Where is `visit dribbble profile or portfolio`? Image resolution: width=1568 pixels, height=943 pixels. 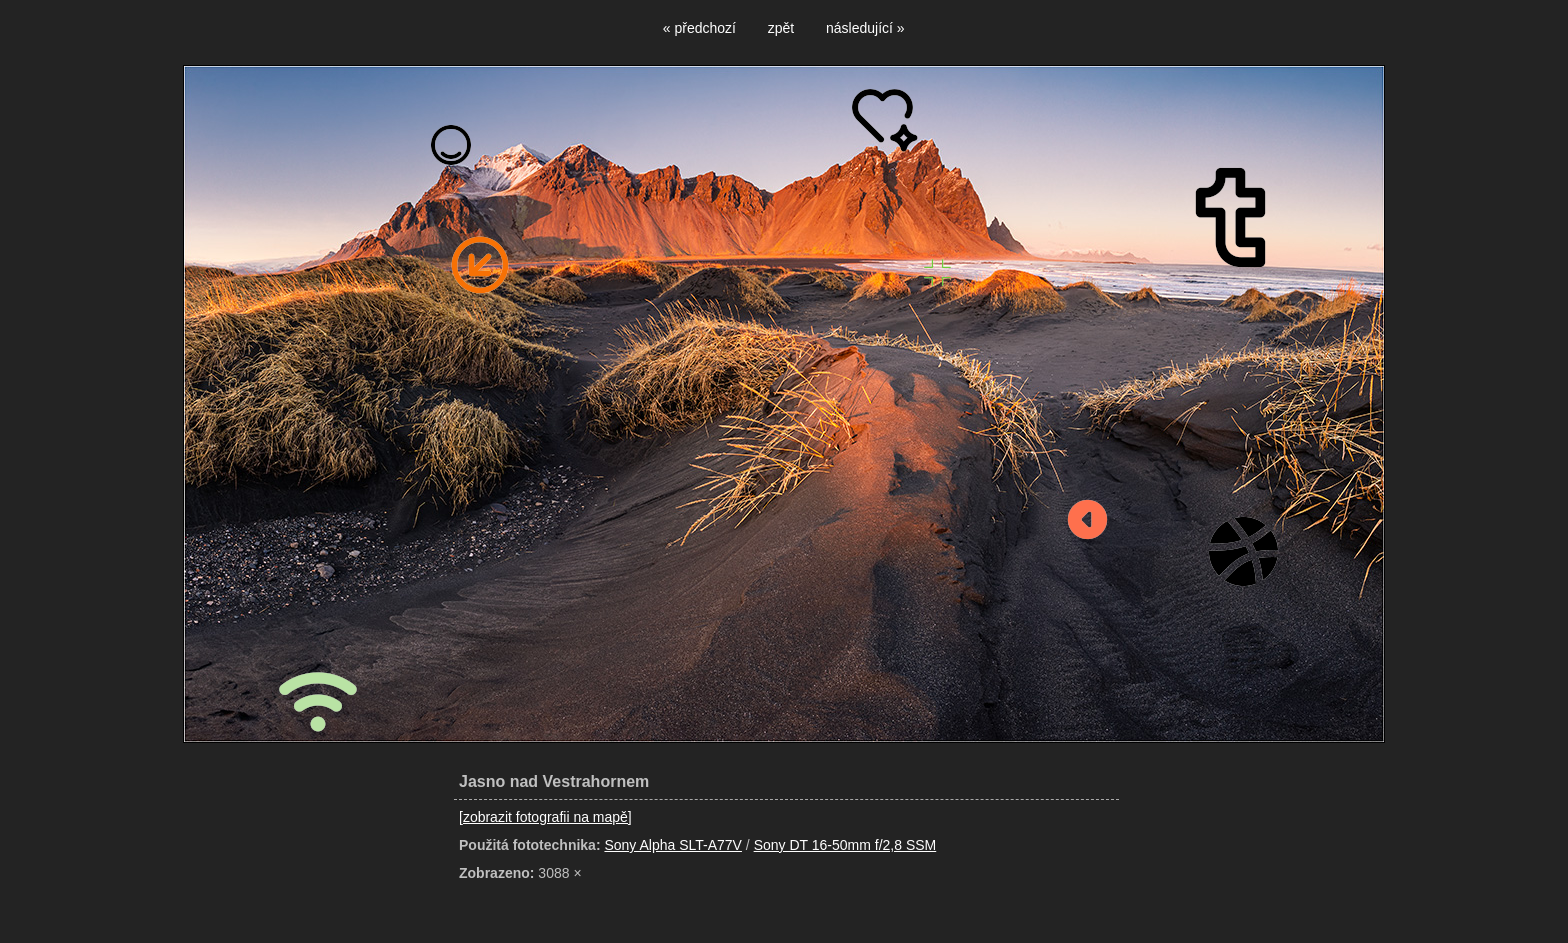
visit dribbble profile or portfolio is located at coordinates (1243, 551).